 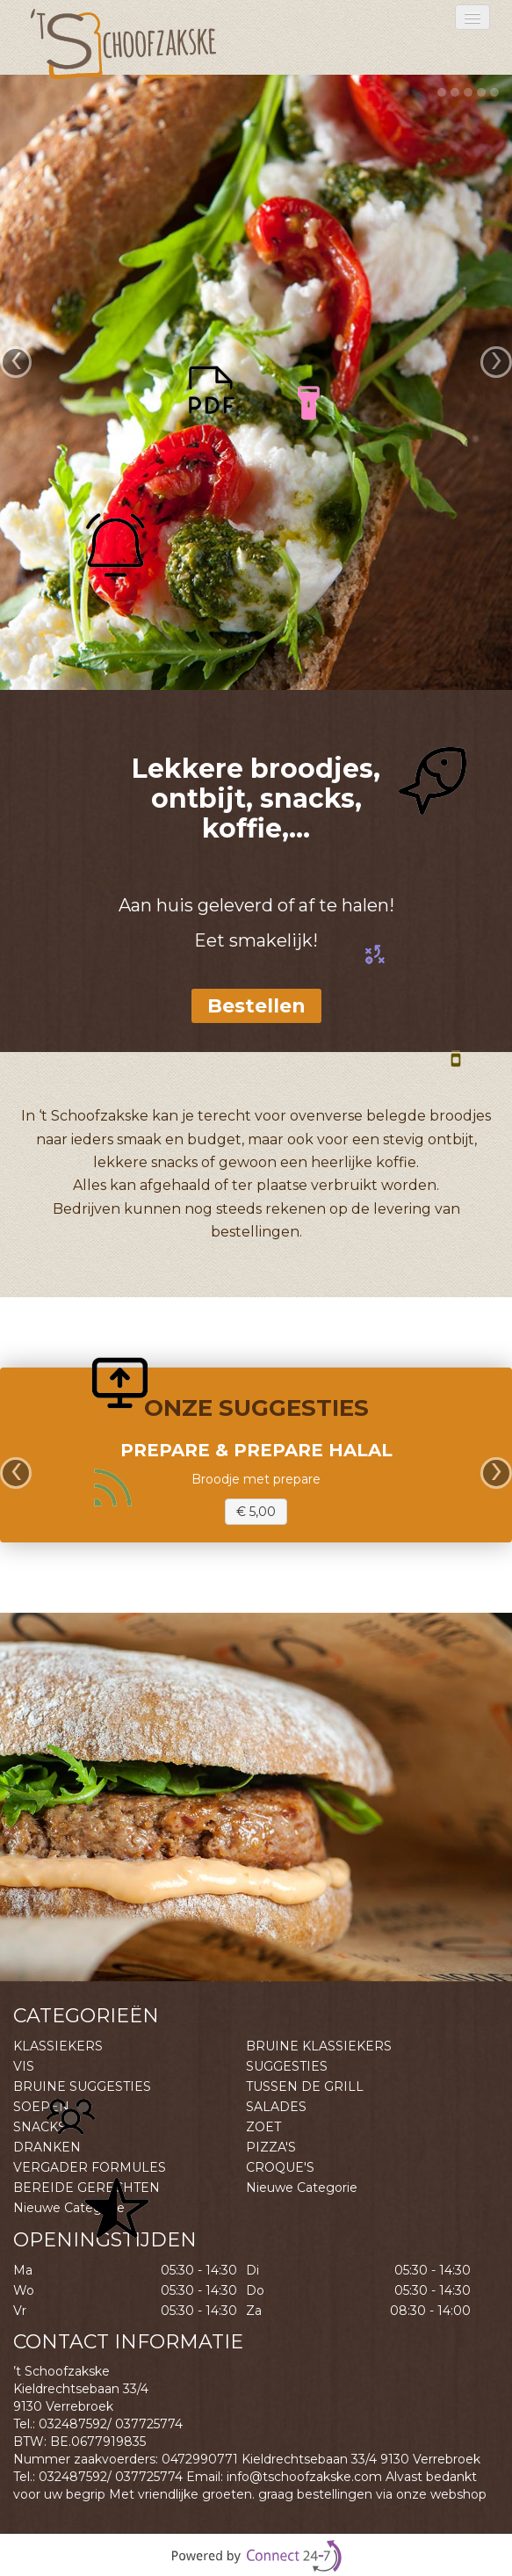 I want to click on view or open a PDF document, so click(x=211, y=392).